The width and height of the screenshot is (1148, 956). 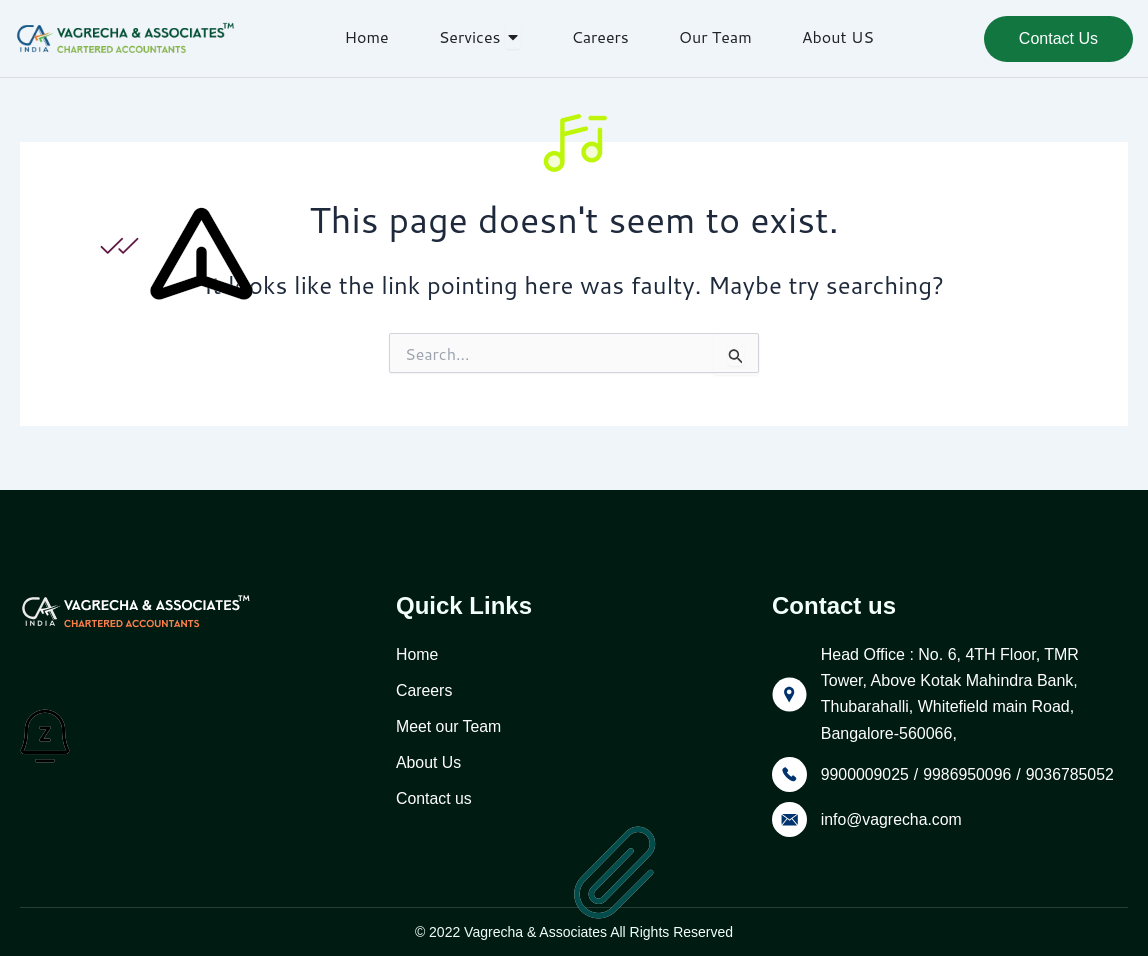 What do you see at coordinates (576, 141) in the screenshot?
I see `remove a song from playlist` at bounding box center [576, 141].